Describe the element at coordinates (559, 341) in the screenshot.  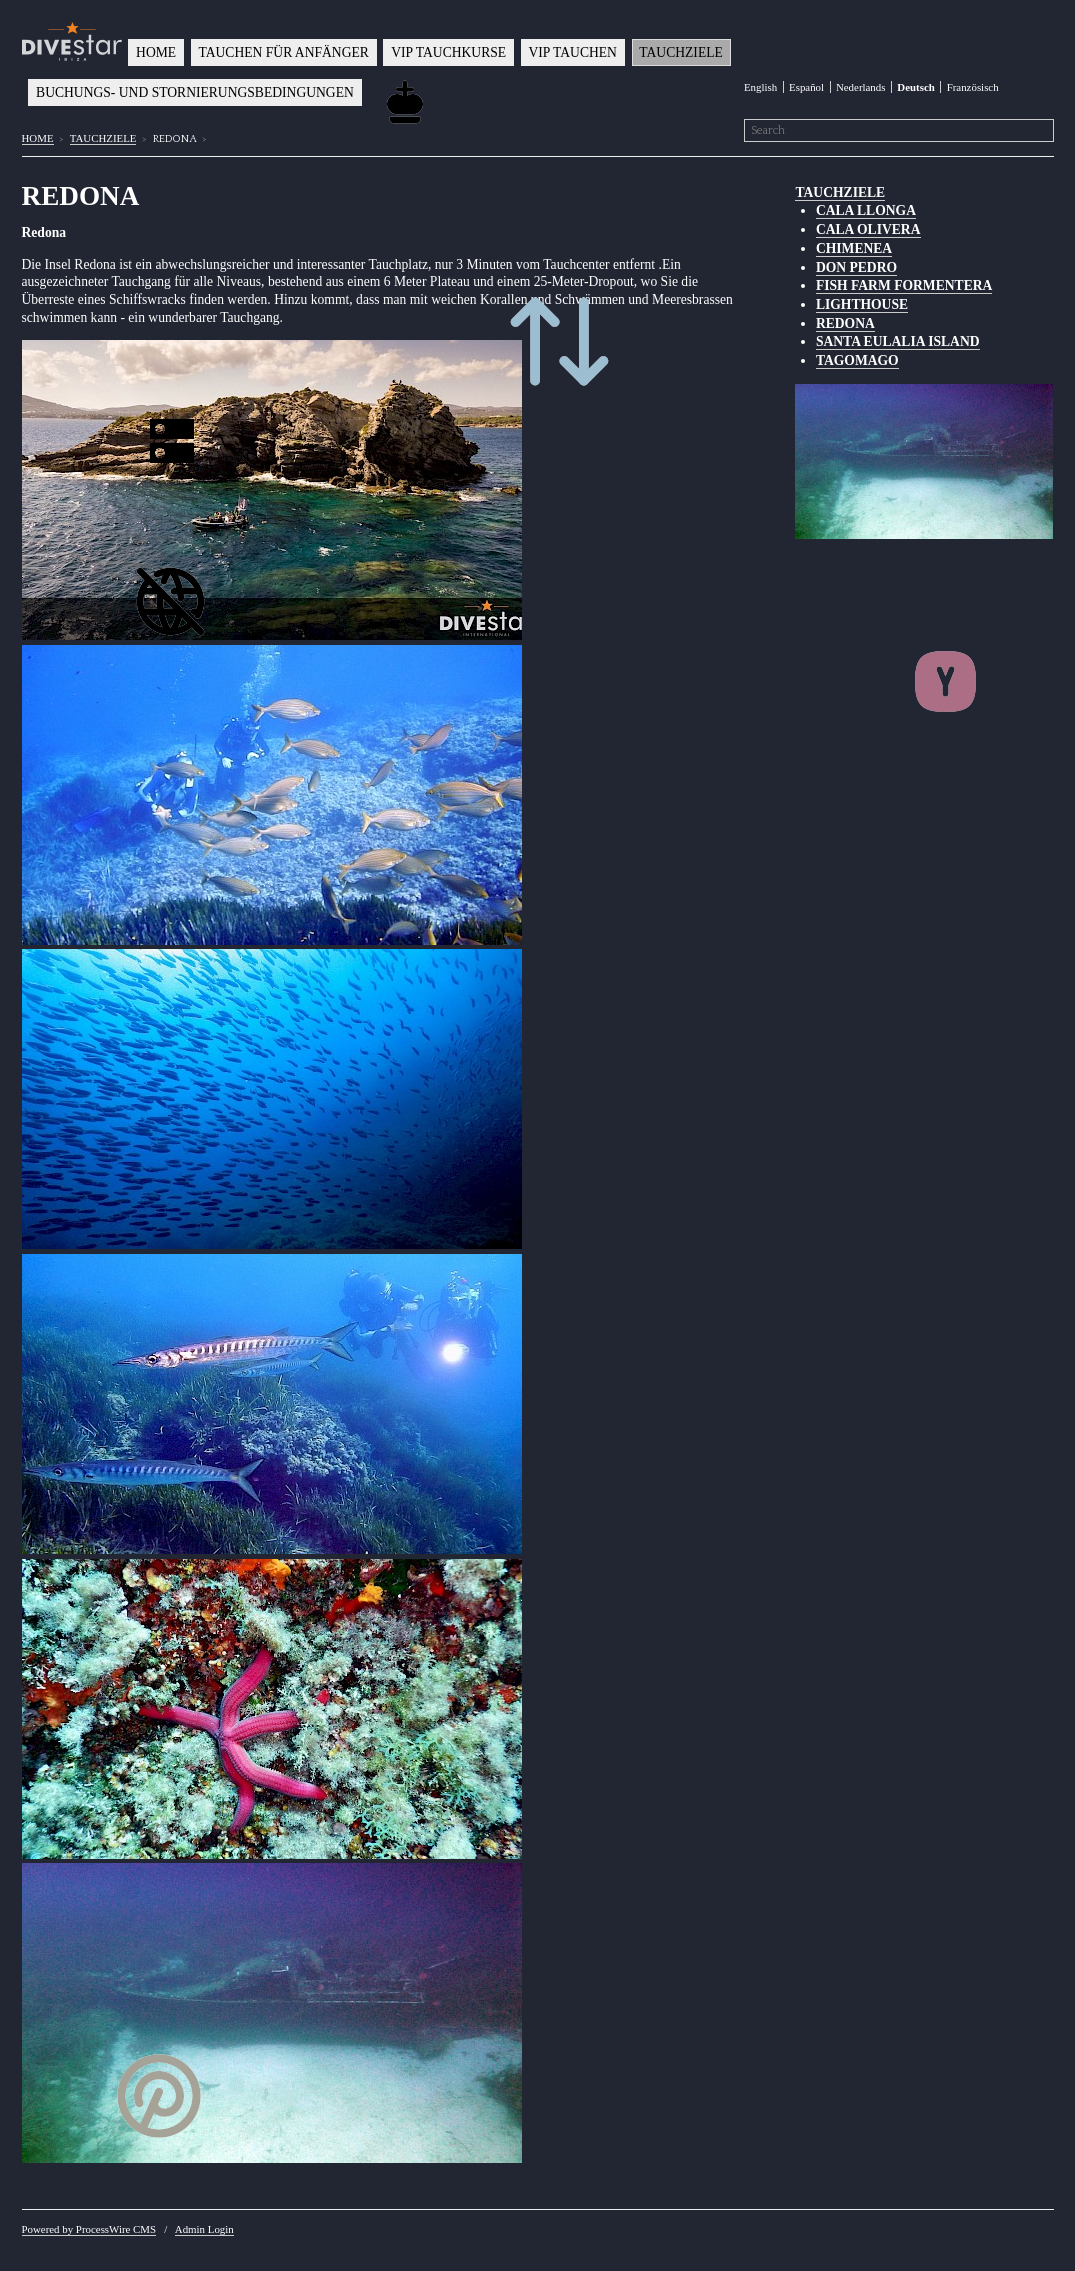
I see `sort items in ascending or descending order` at that location.